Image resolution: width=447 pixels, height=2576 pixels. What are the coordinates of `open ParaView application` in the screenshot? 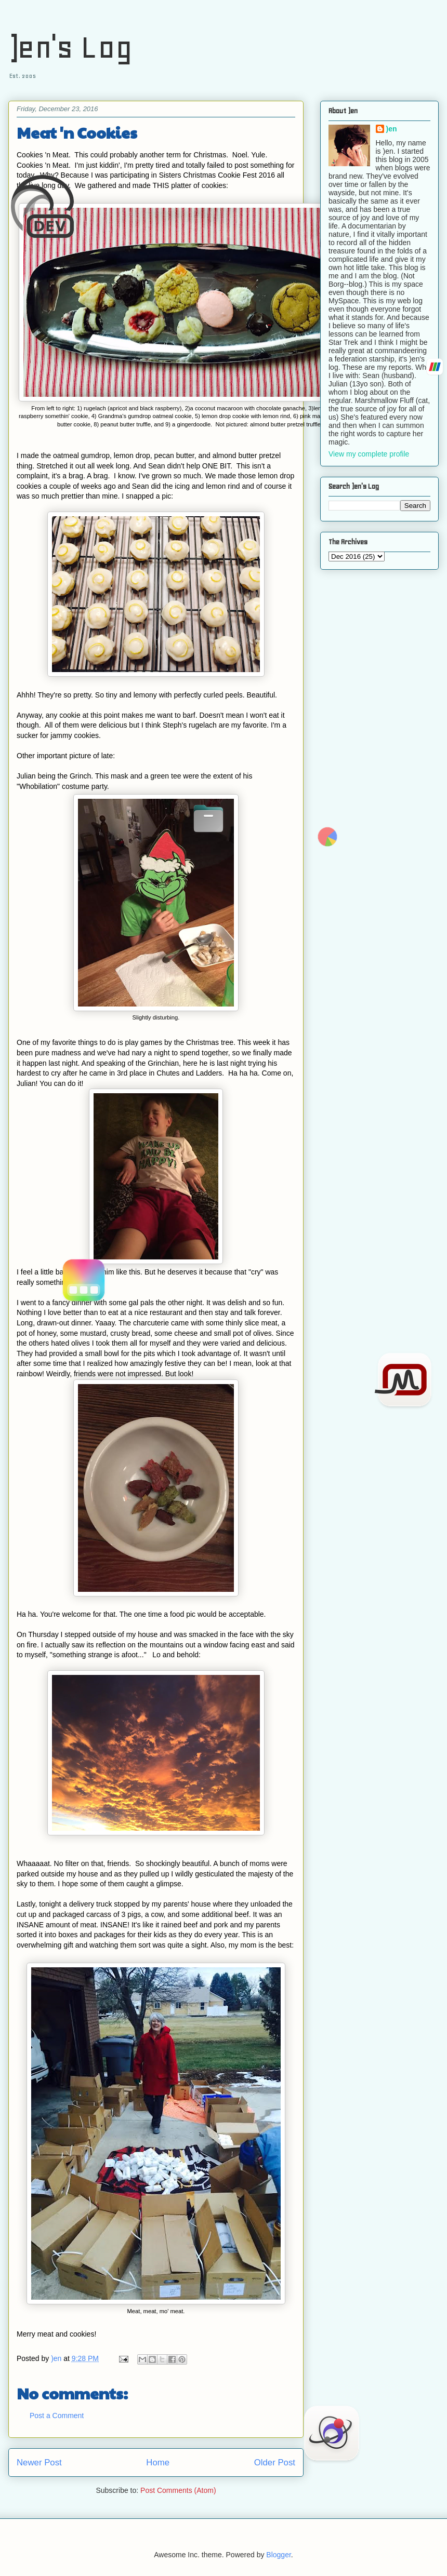 It's located at (435, 367).